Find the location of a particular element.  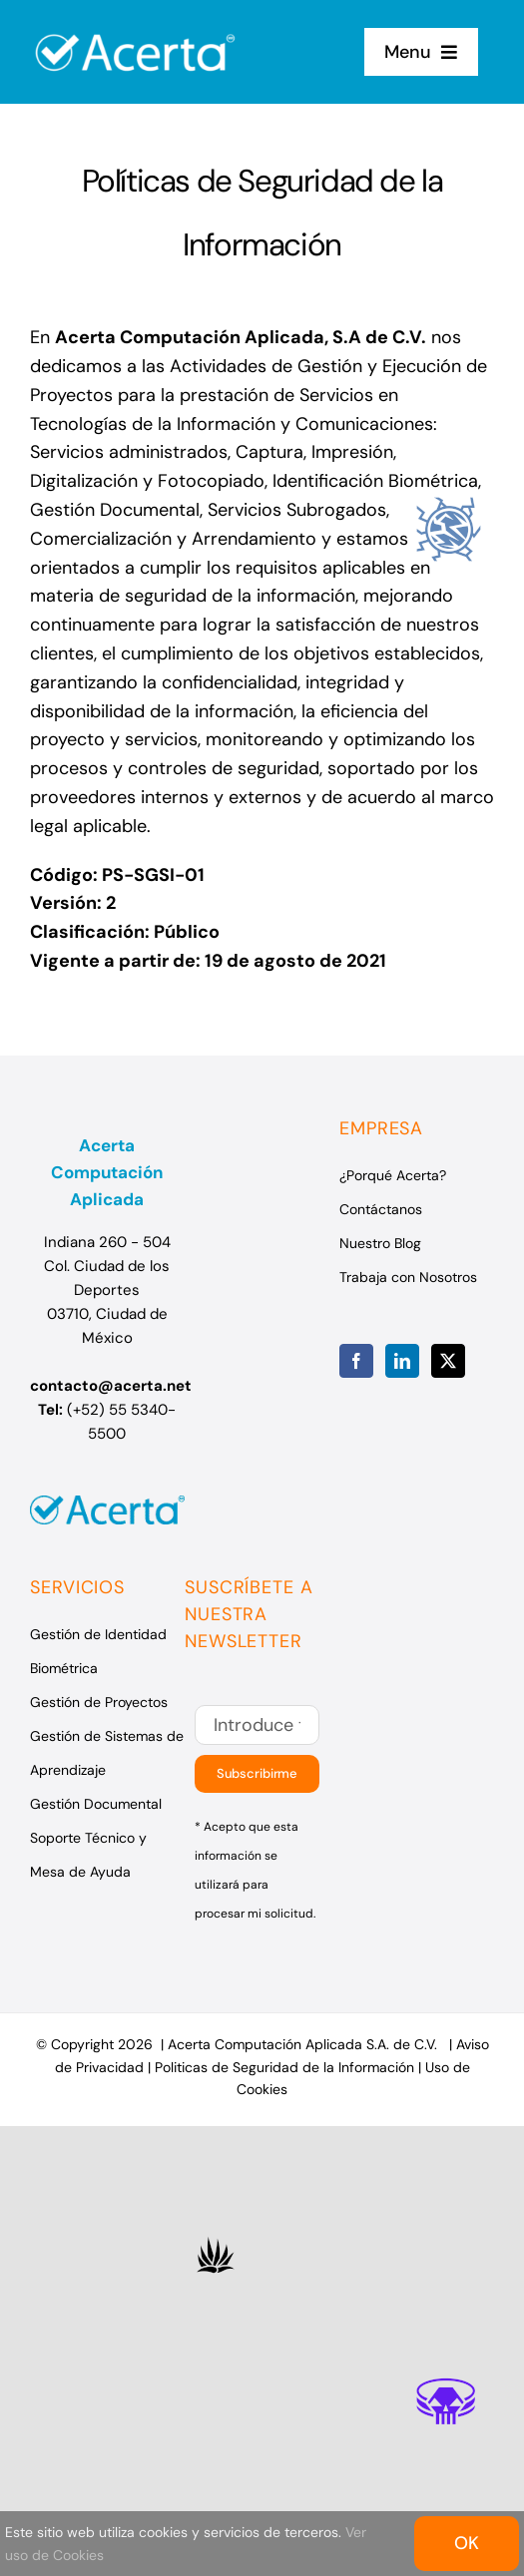

indicates an unstable or volatile item in inventory is located at coordinates (448, 529).